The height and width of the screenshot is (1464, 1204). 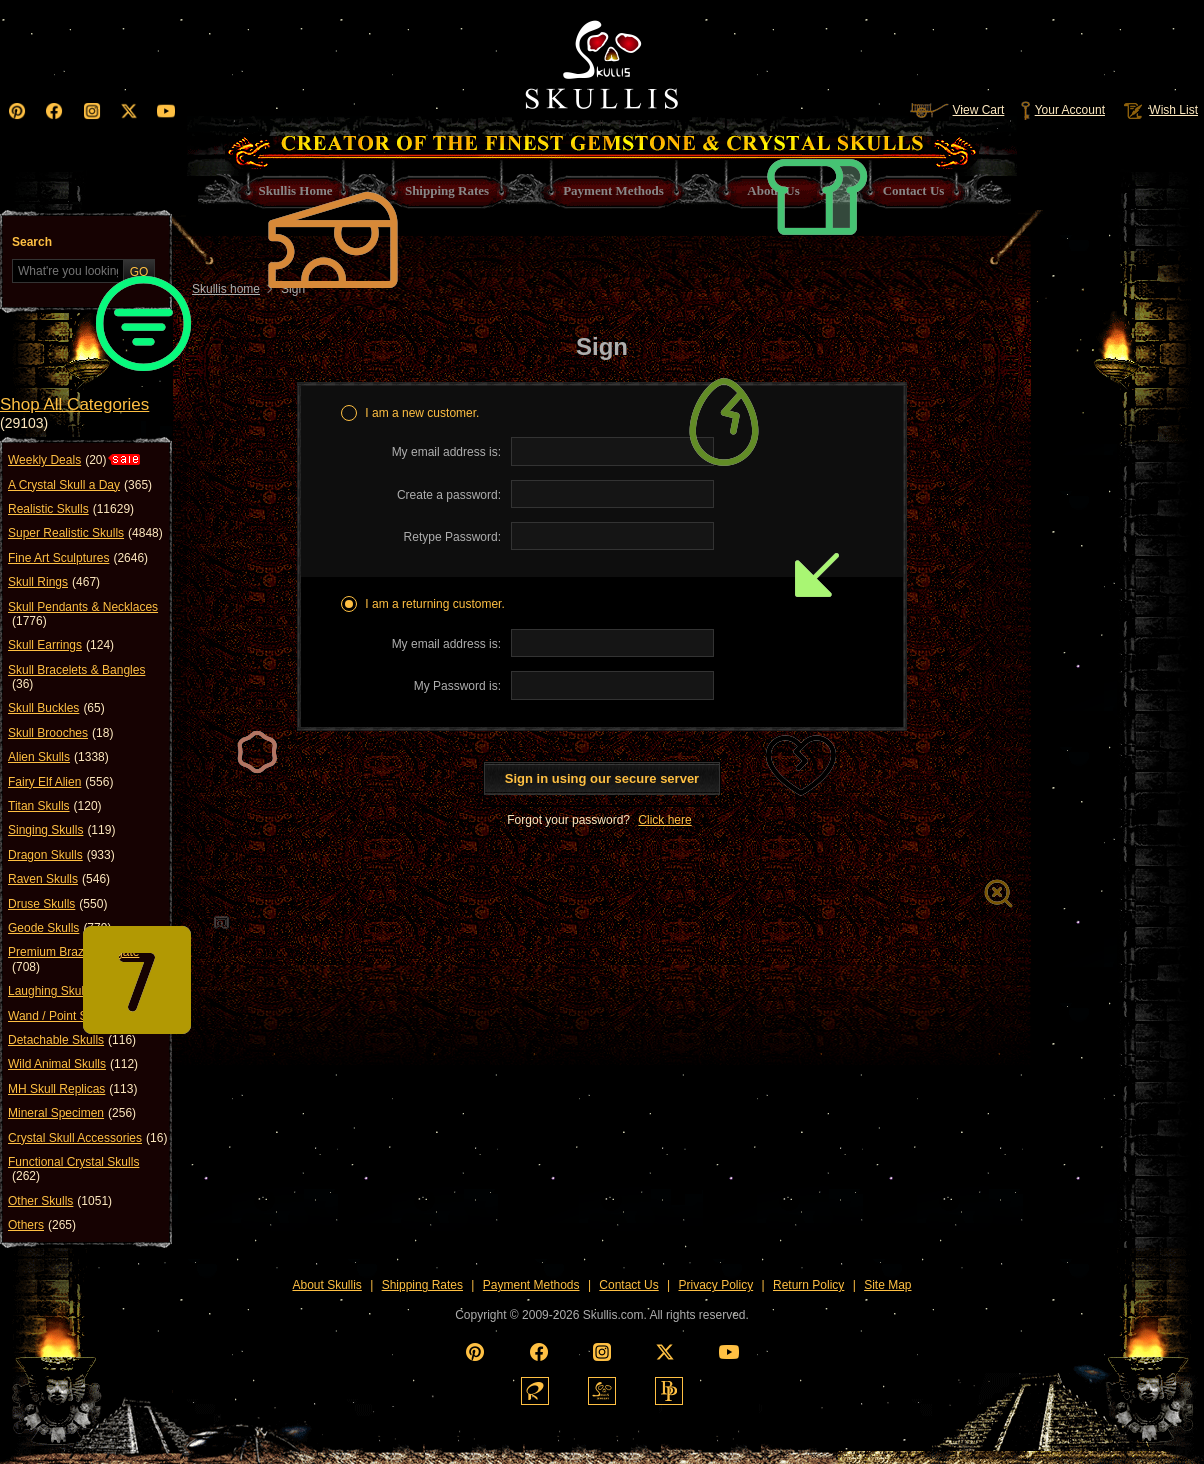 What do you see at coordinates (137, 980) in the screenshot?
I see `select or input the number seven` at bounding box center [137, 980].